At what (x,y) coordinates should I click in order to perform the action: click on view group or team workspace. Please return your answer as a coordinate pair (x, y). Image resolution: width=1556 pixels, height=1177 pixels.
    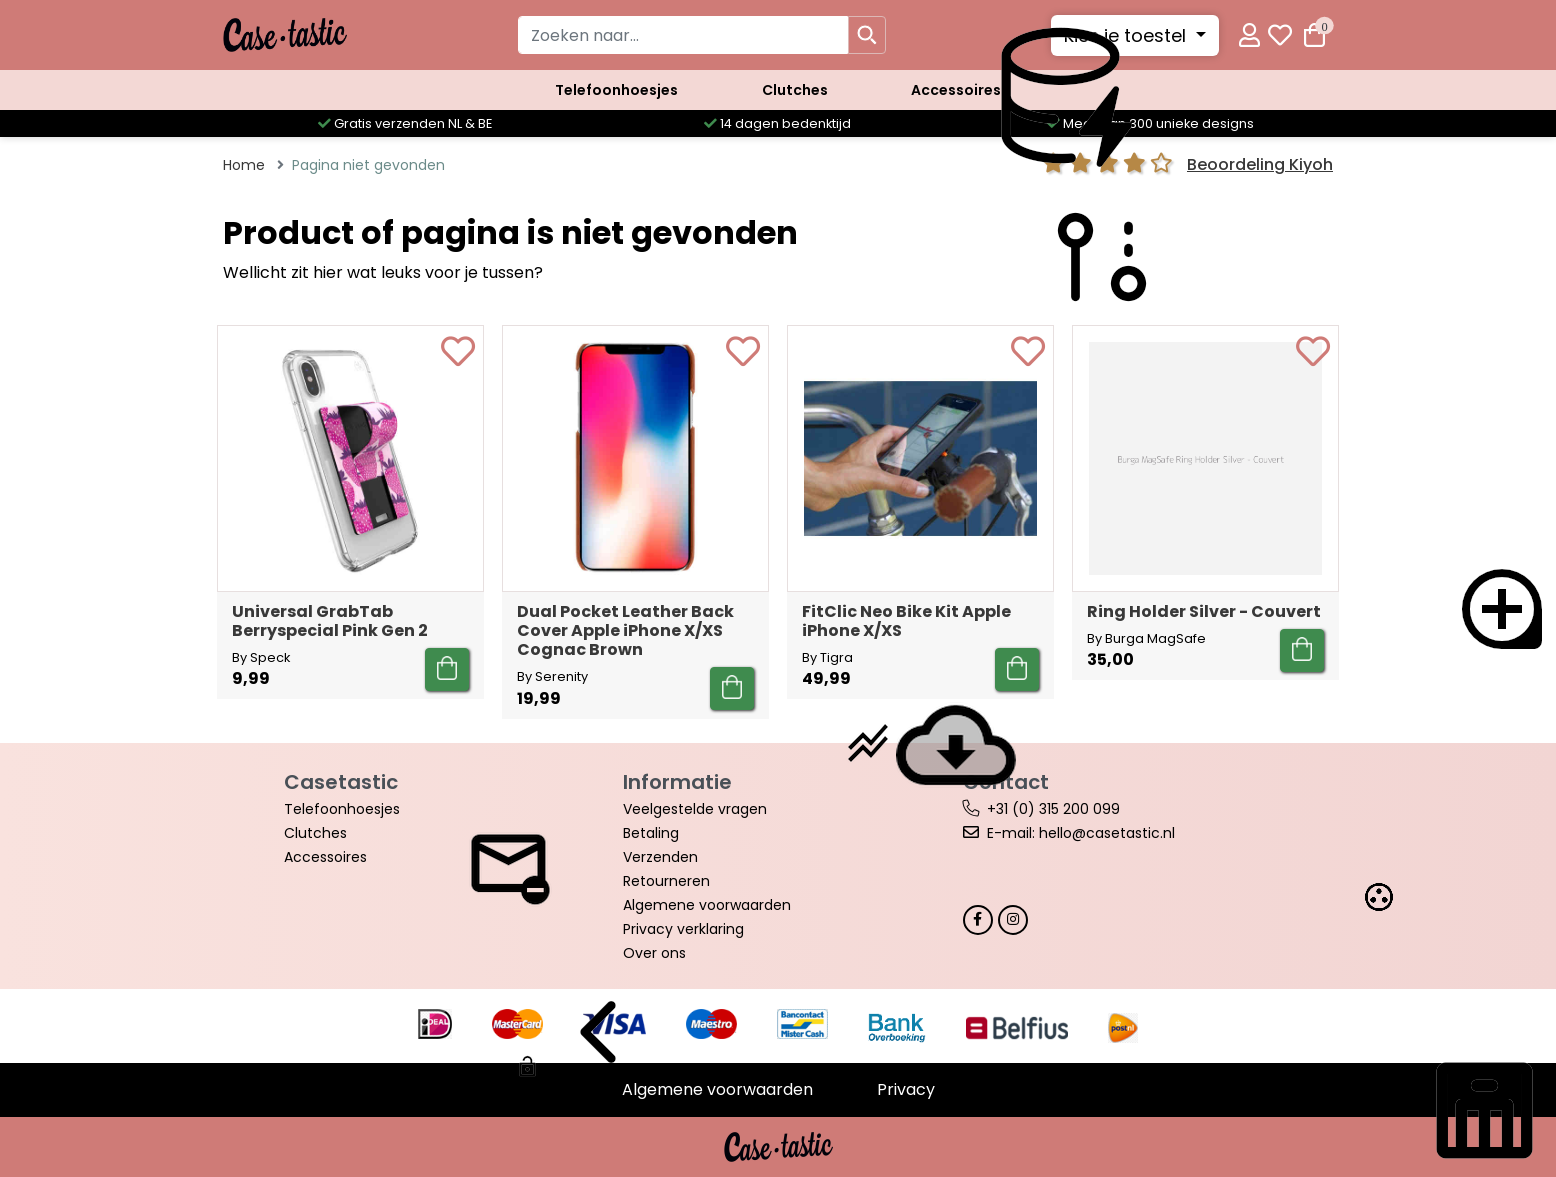
    Looking at the image, I should click on (1379, 897).